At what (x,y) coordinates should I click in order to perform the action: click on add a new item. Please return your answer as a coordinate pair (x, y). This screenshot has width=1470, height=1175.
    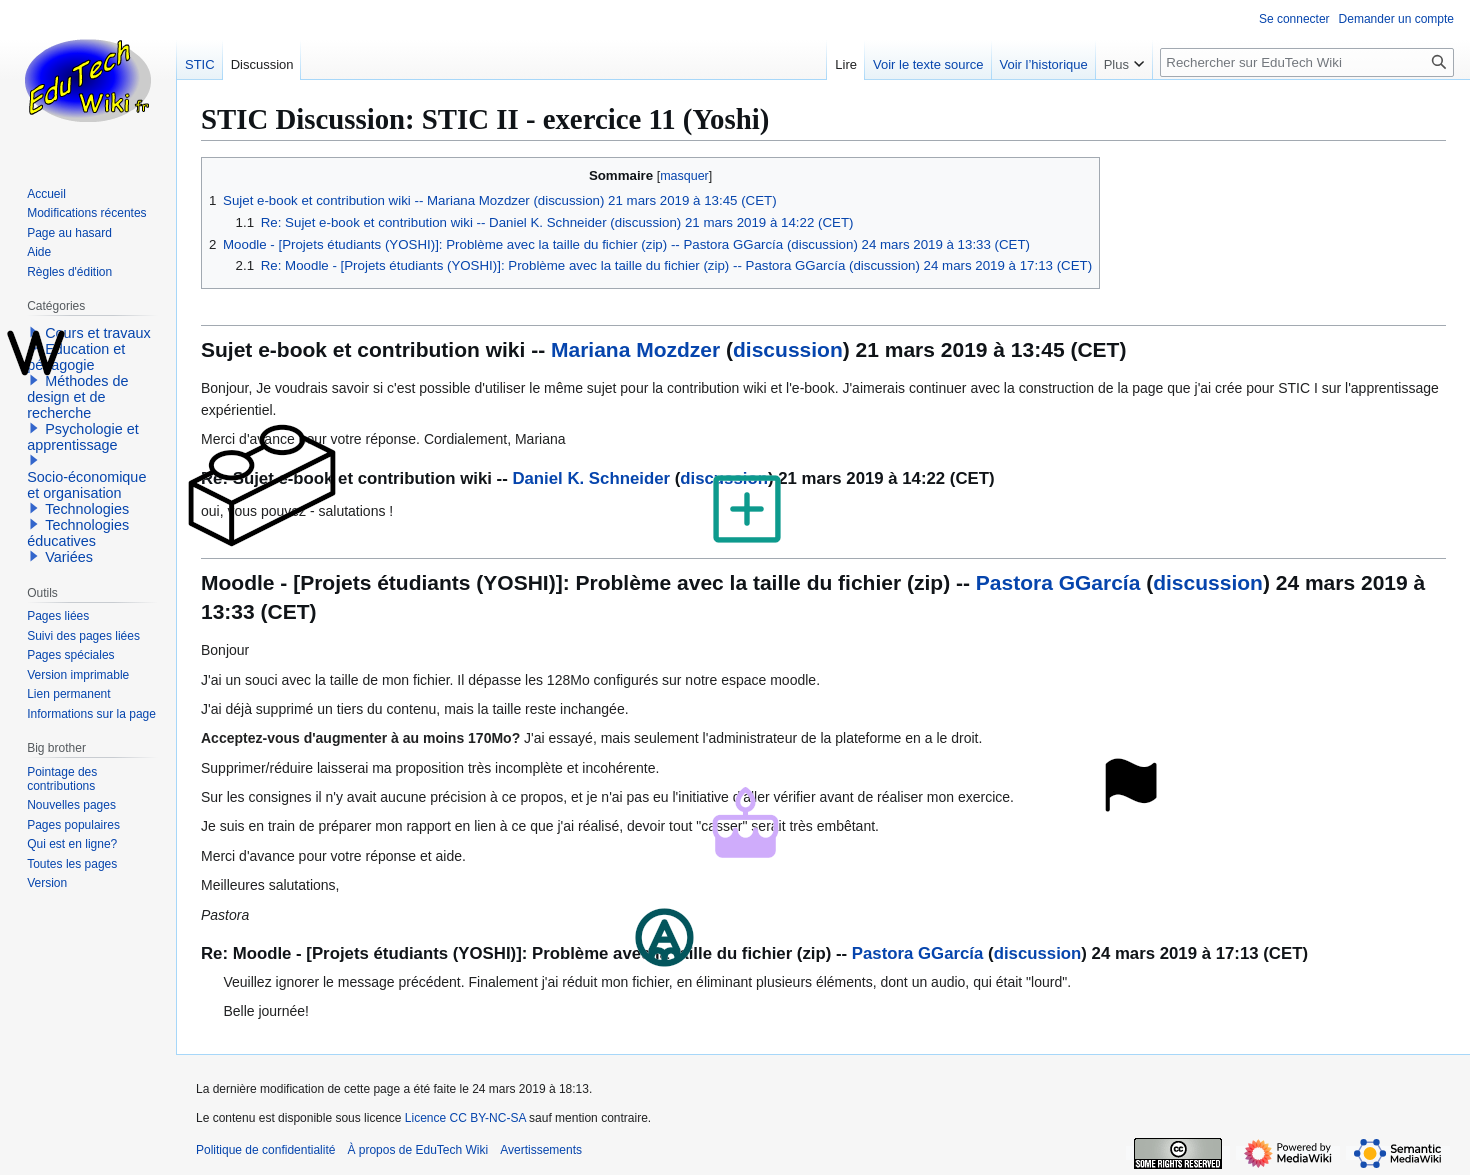
    Looking at the image, I should click on (747, 509).